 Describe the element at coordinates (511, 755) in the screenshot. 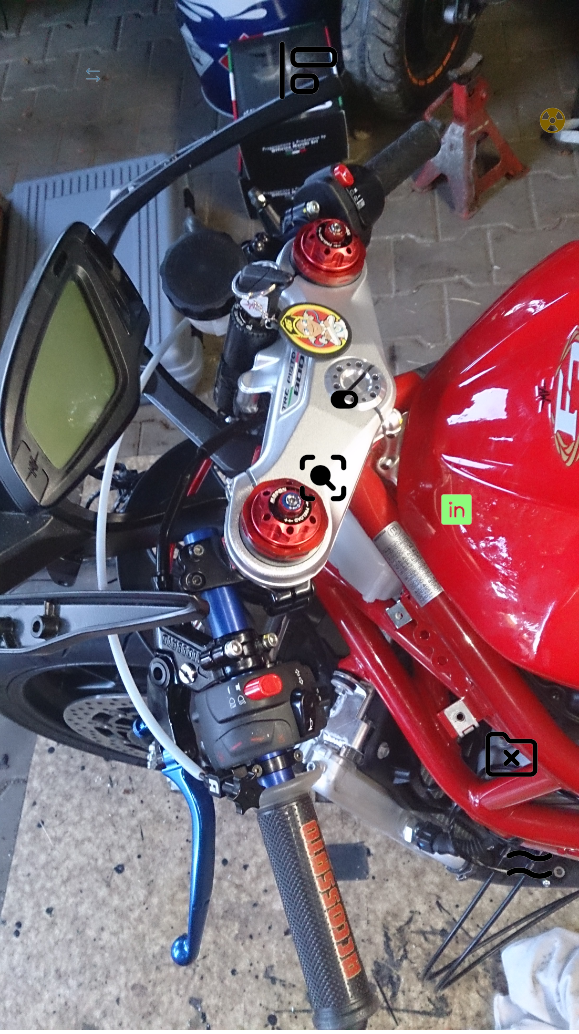

I see `delete a folder` at that location.